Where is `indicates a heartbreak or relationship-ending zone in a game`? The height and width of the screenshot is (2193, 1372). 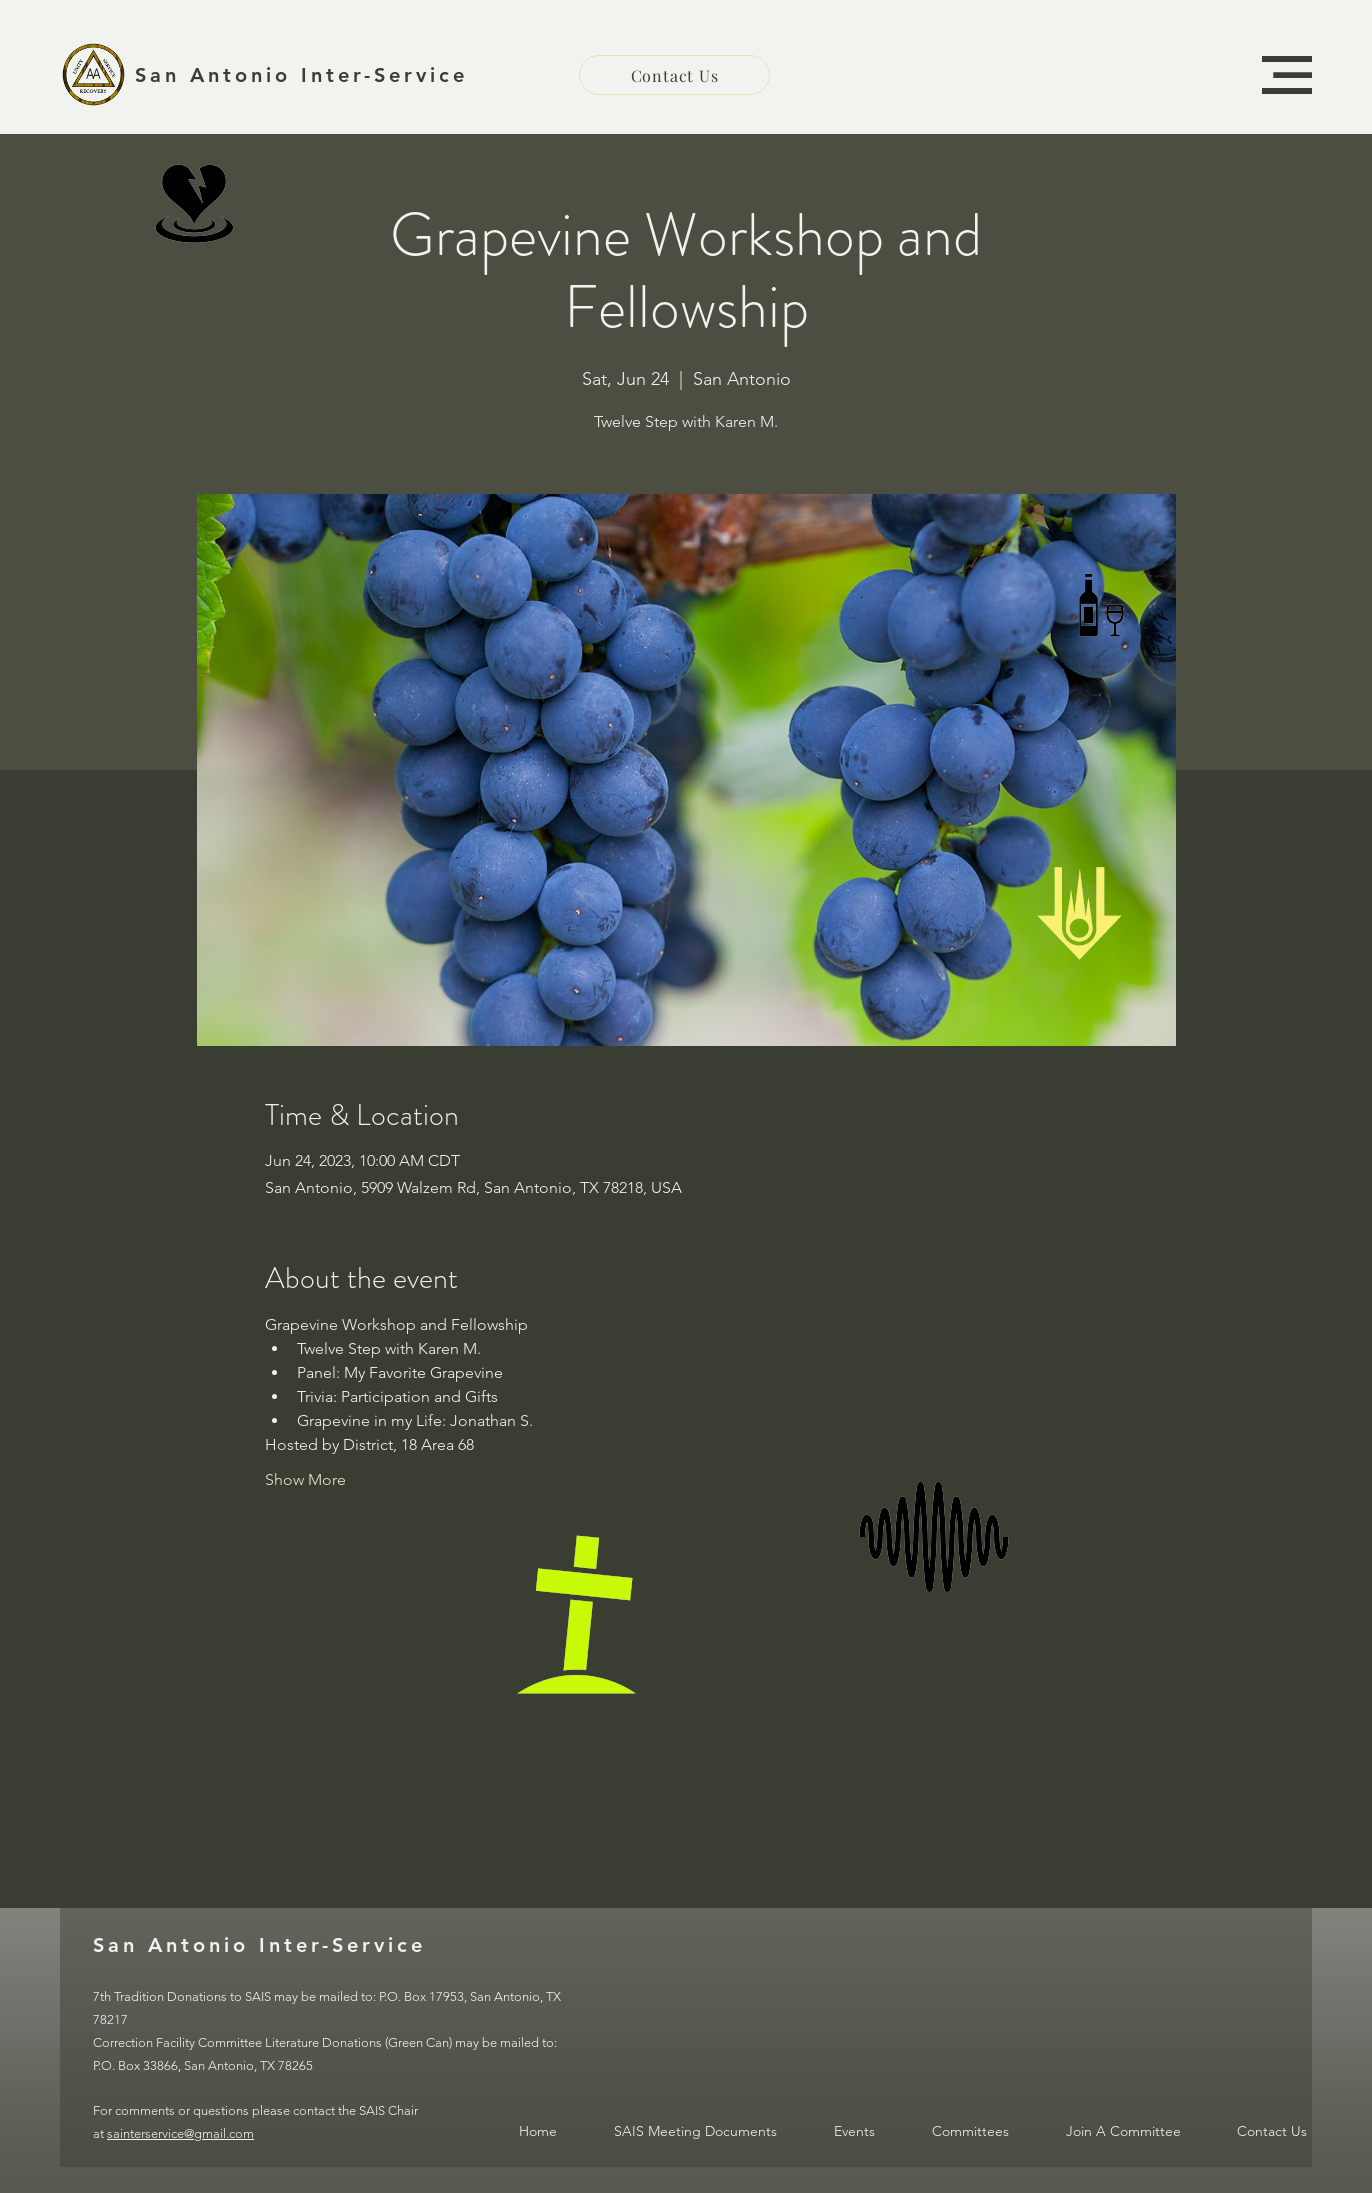
indicates a heartbreak or relationship-ending zone in a game is located at coordinates (194, 203).